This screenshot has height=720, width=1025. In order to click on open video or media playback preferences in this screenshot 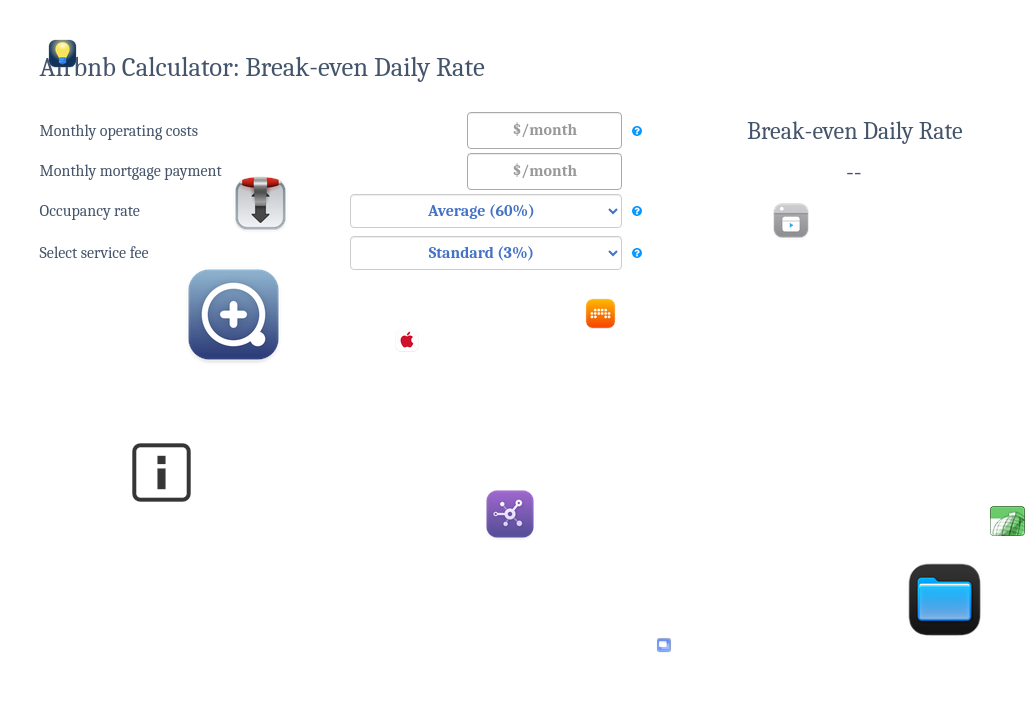, I will do `click(791, 221)`.